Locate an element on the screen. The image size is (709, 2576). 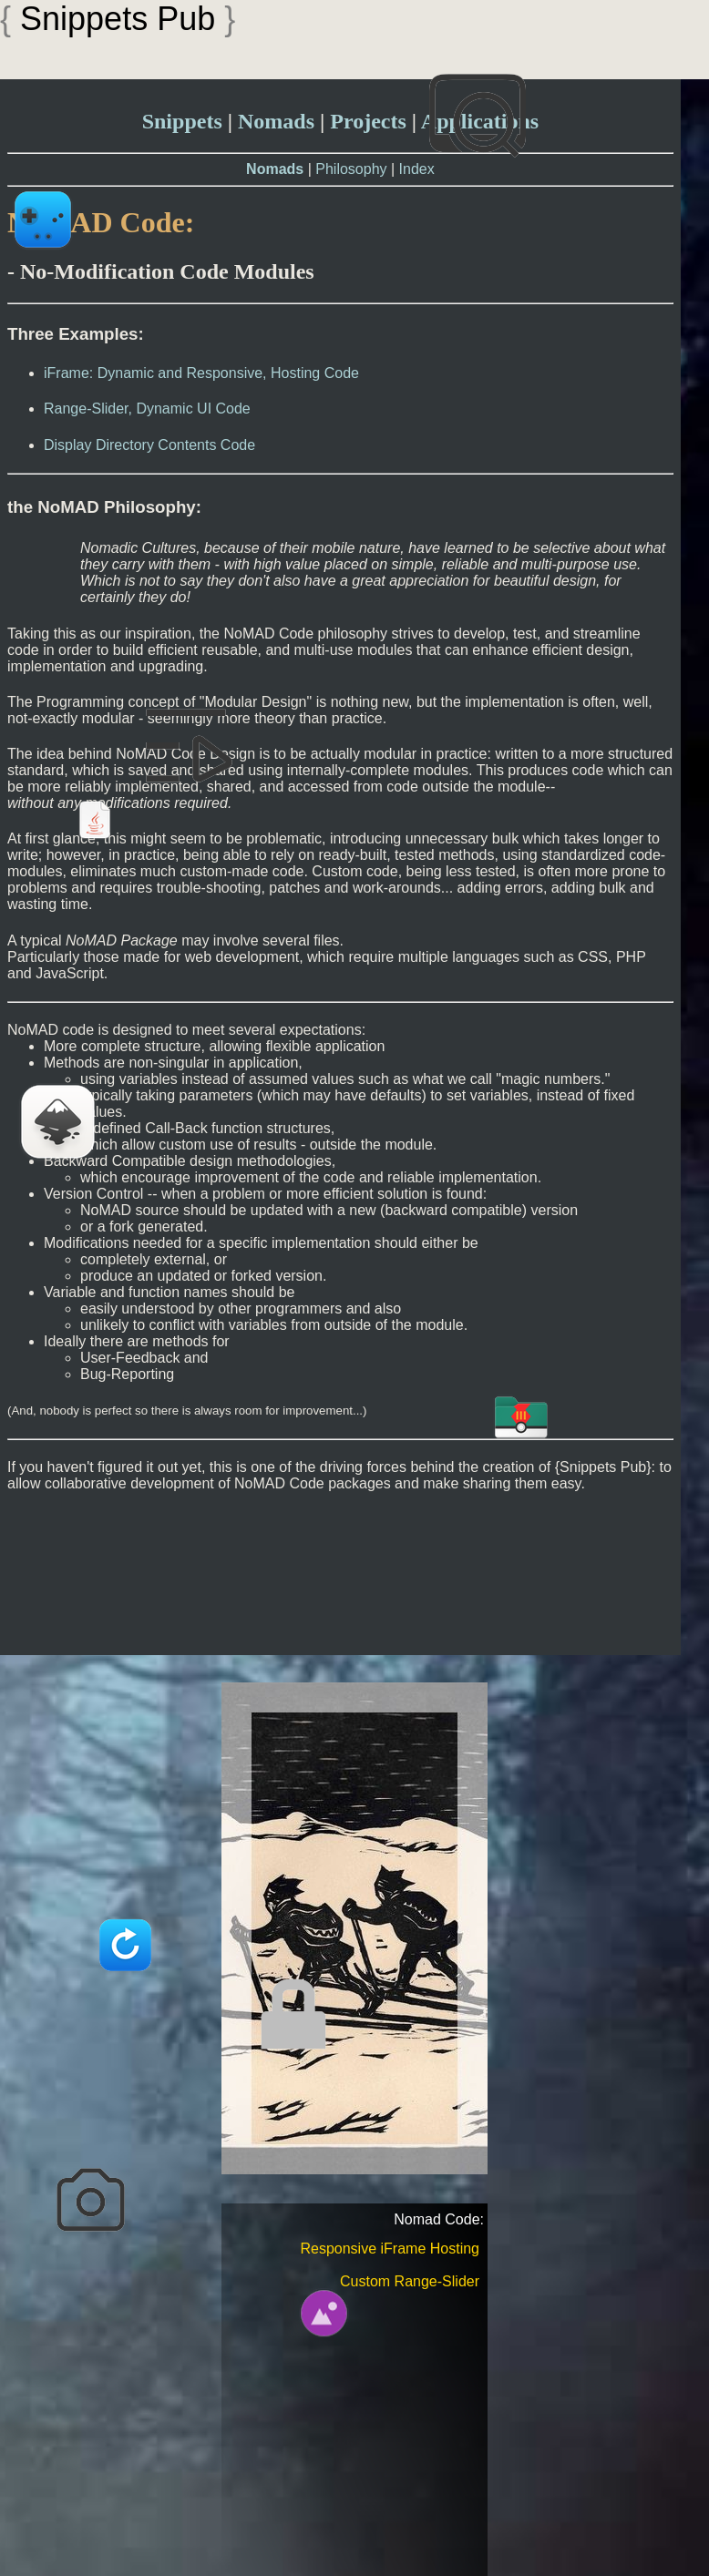
view or manage the play queue is located at coordinates (186, 742).